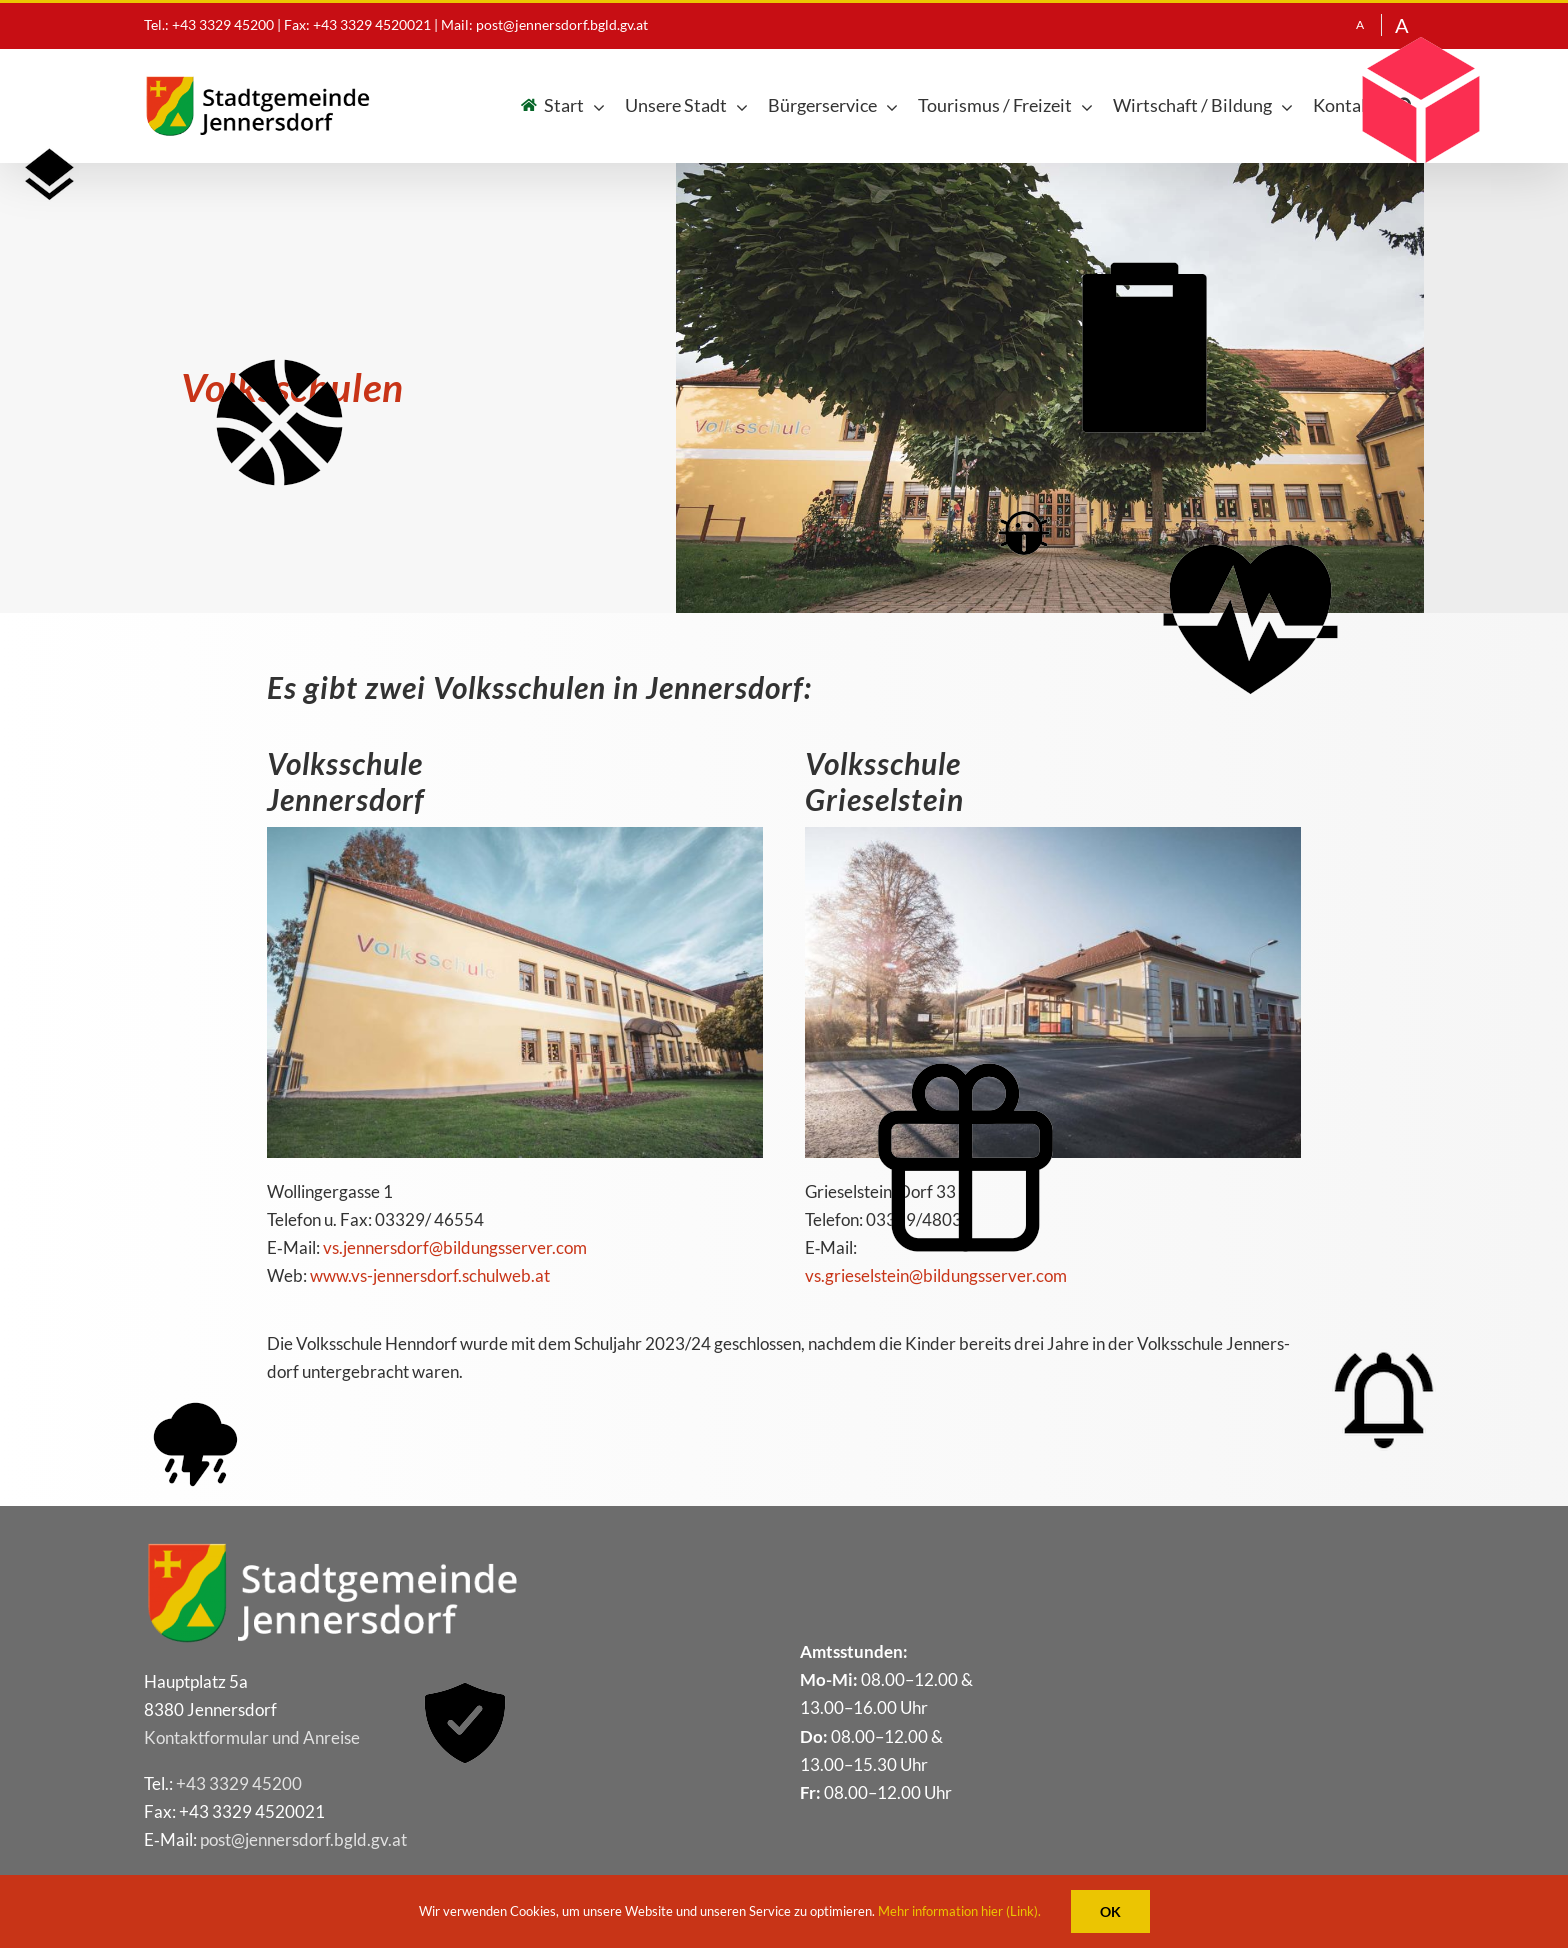  I want to click on copy to clipboard, so click(1144, 347).